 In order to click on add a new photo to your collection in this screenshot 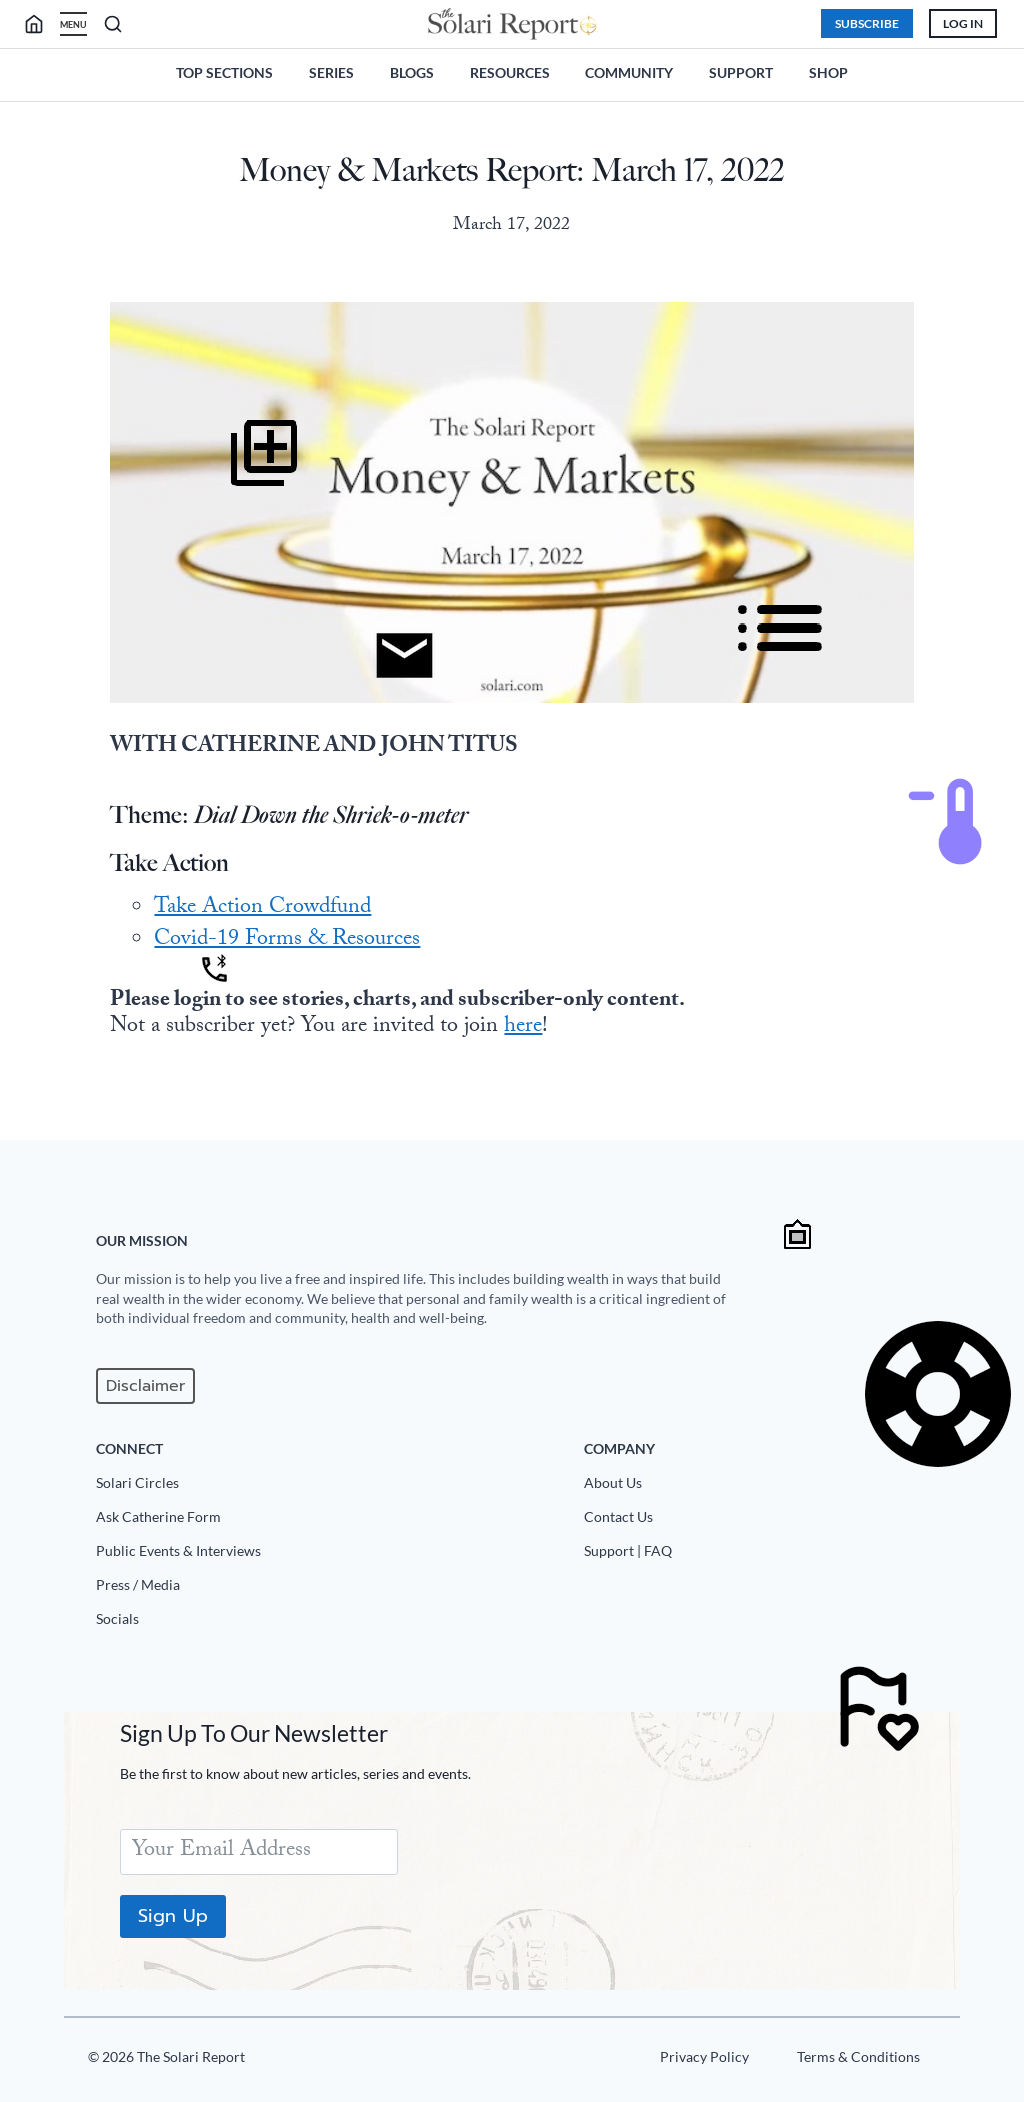, I will do `click(264, 453)`.